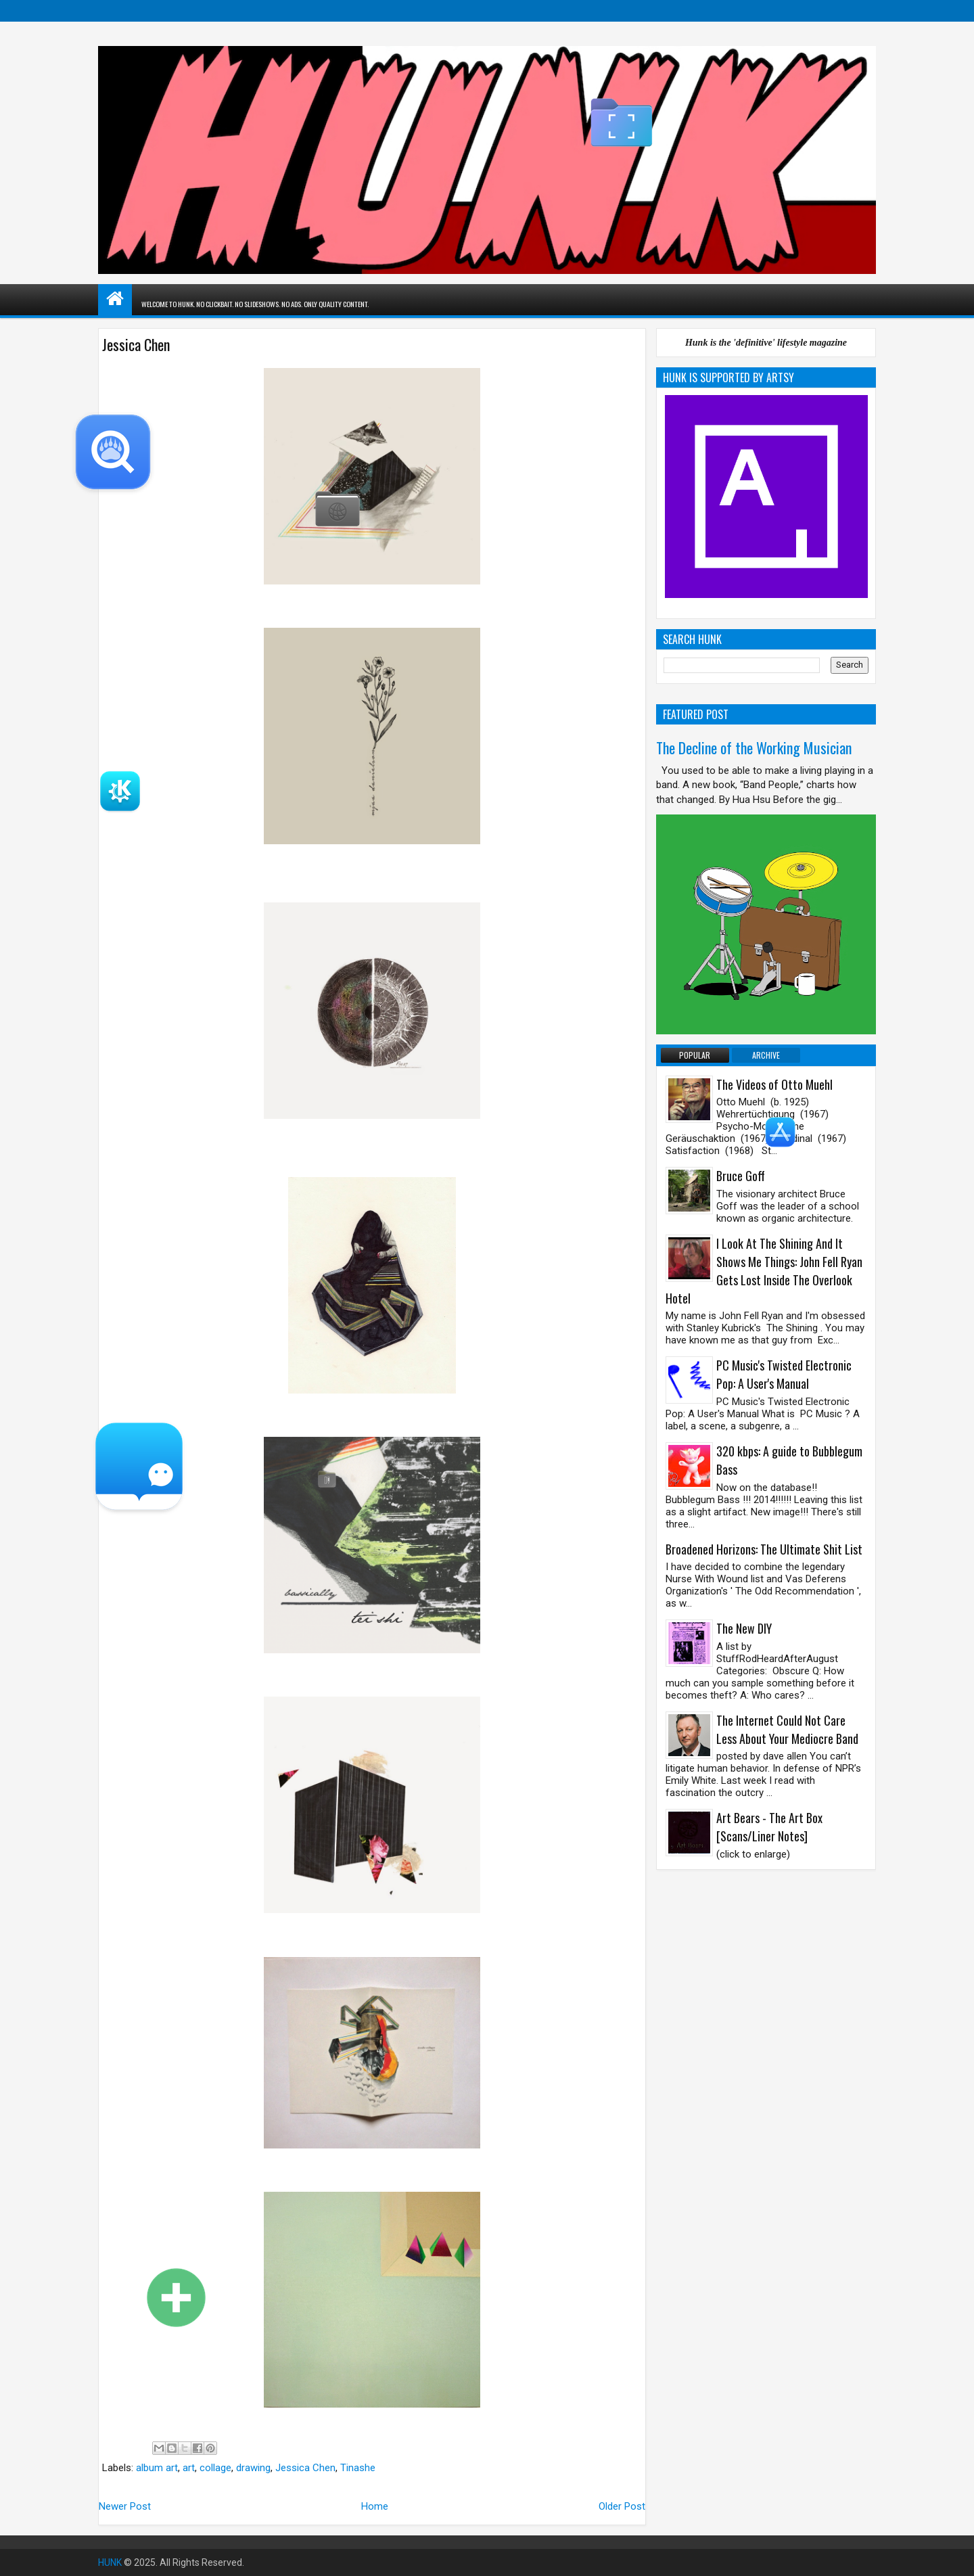 The height and width of the screenshot is (2576, 974). What do you see at coordinates (113, 453) in the screenshot?
I see `open baloo file search preferences` at bounding box center [113, 453].